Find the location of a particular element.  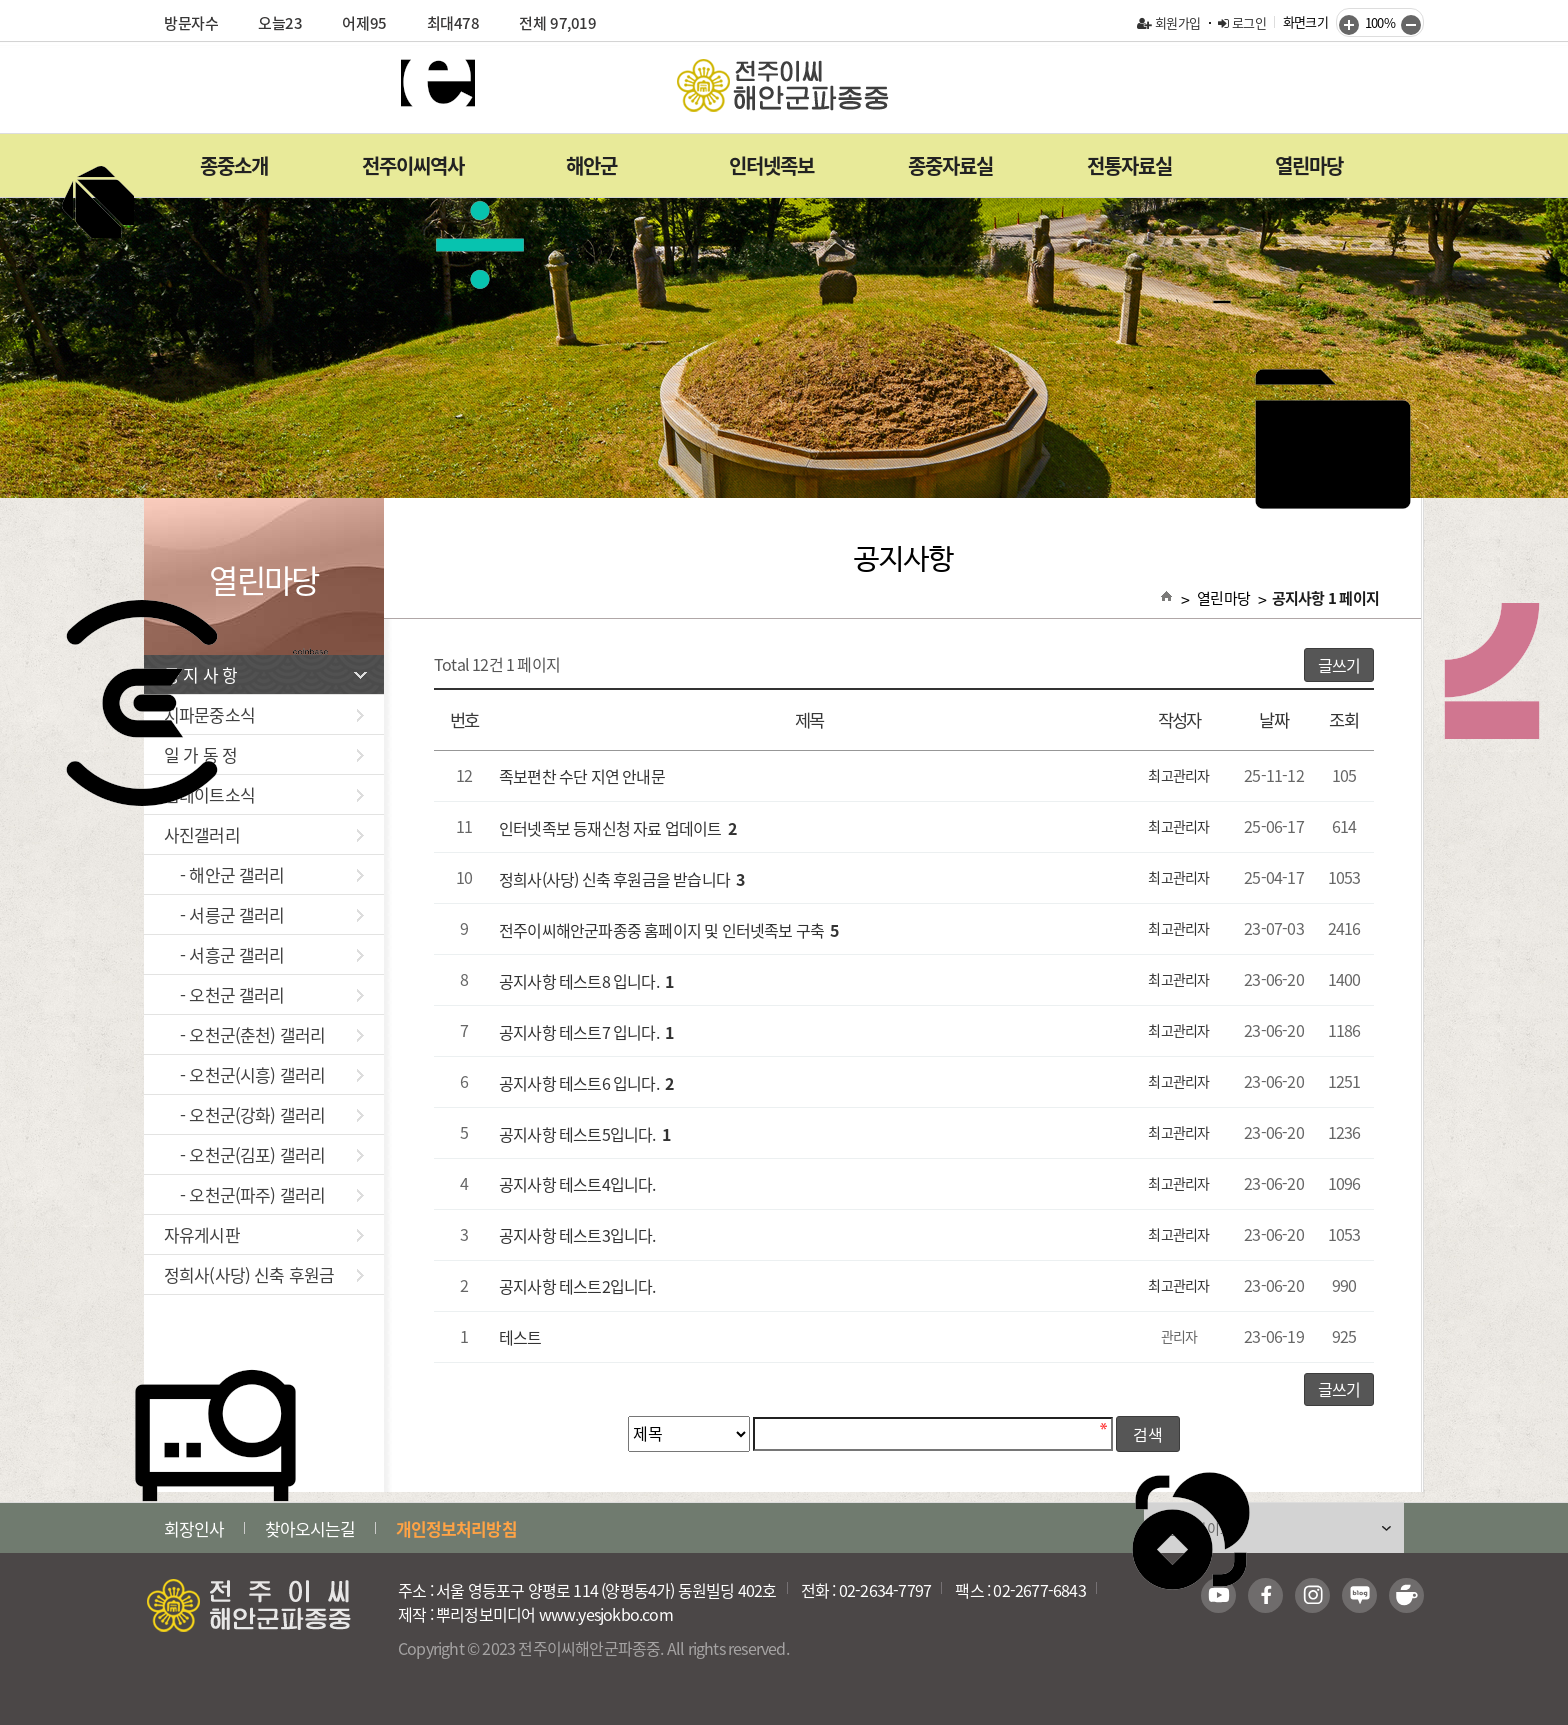

dart programming language logo is located at coordinates (98, 202).